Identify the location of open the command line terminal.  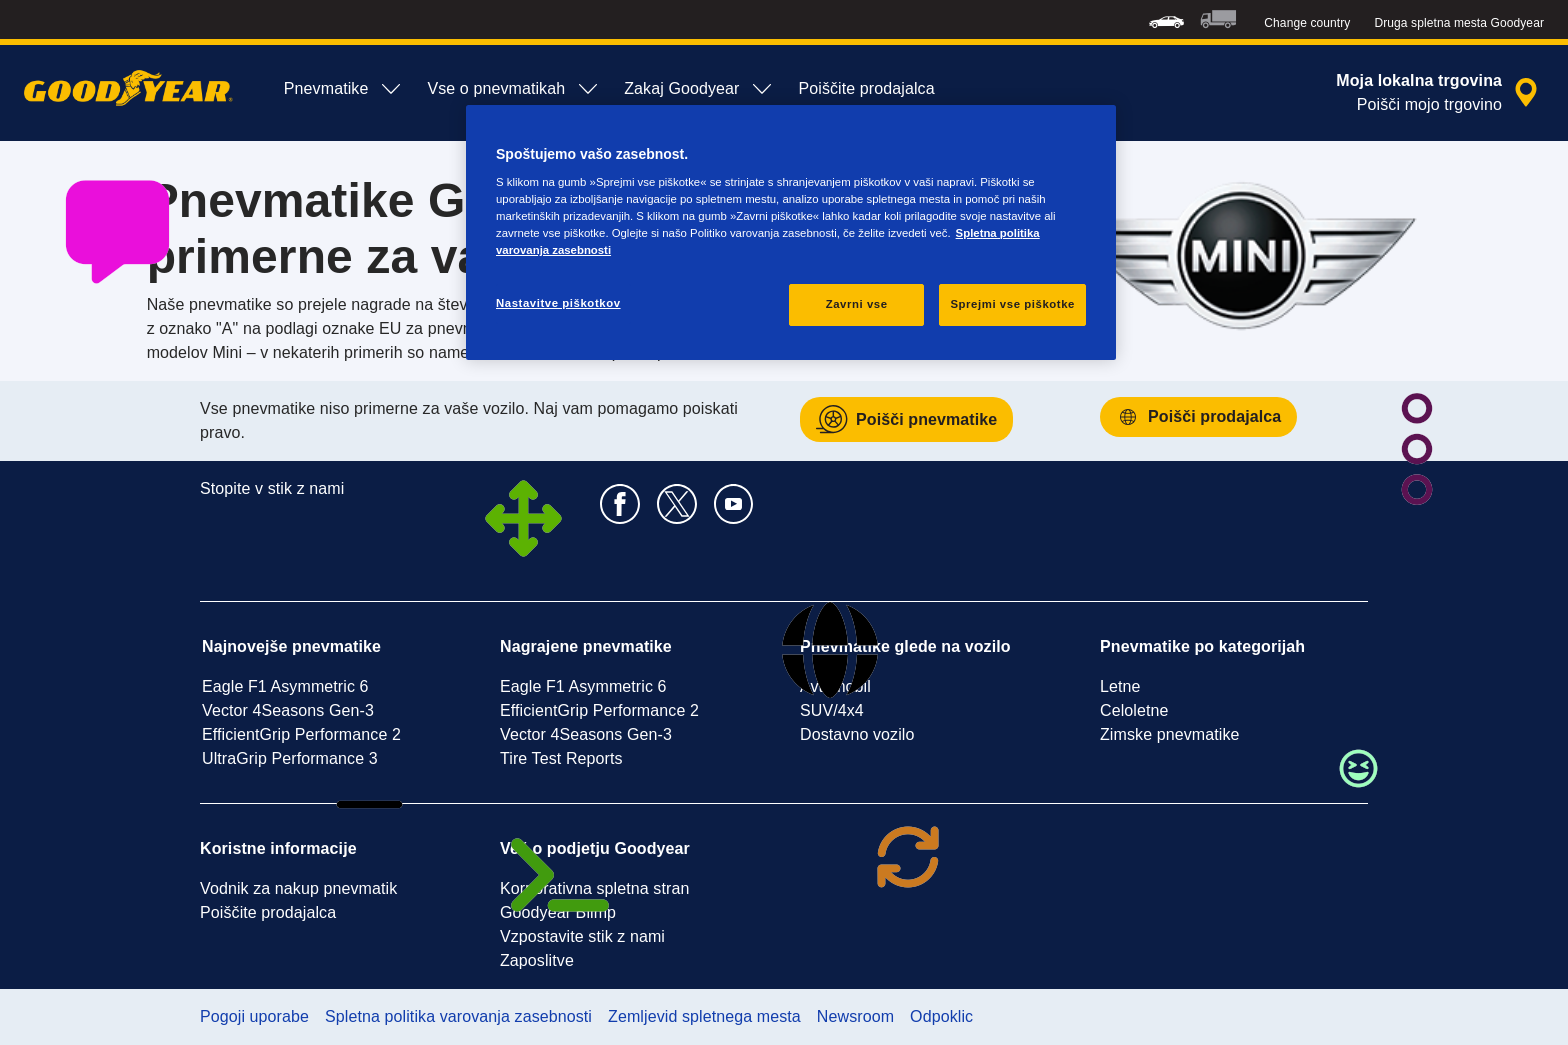
(560, 875).